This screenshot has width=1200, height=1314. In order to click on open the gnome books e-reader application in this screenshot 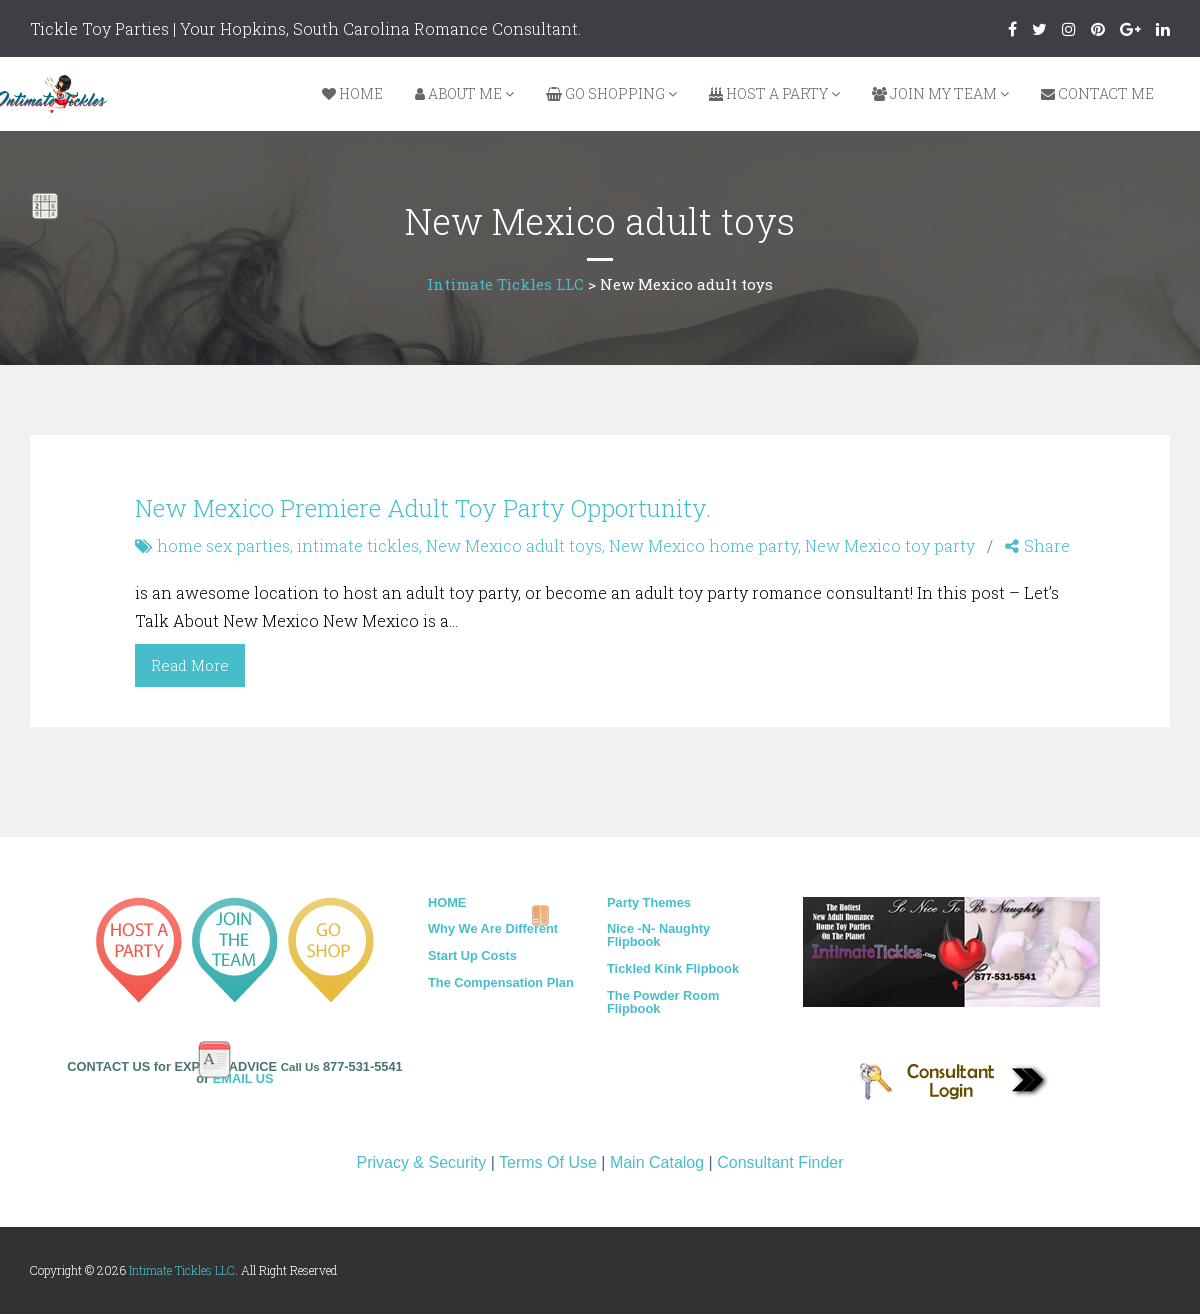, I will do `click(214, 1059)`.